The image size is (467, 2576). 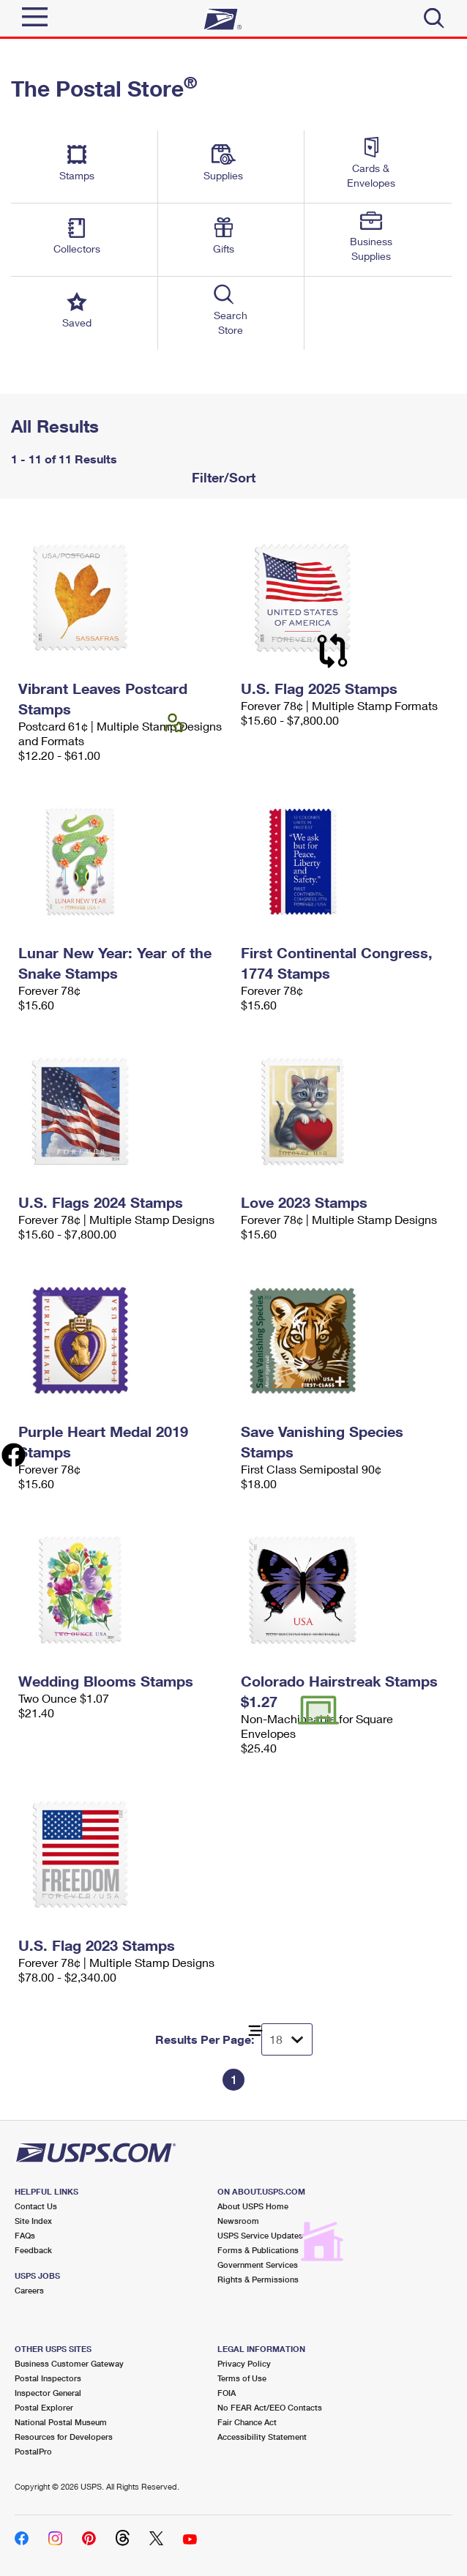 What do you see at coordinates (332, 651) in the screenshot?
I see `compare branches or commits in version control` at bounding box center [332, 651].